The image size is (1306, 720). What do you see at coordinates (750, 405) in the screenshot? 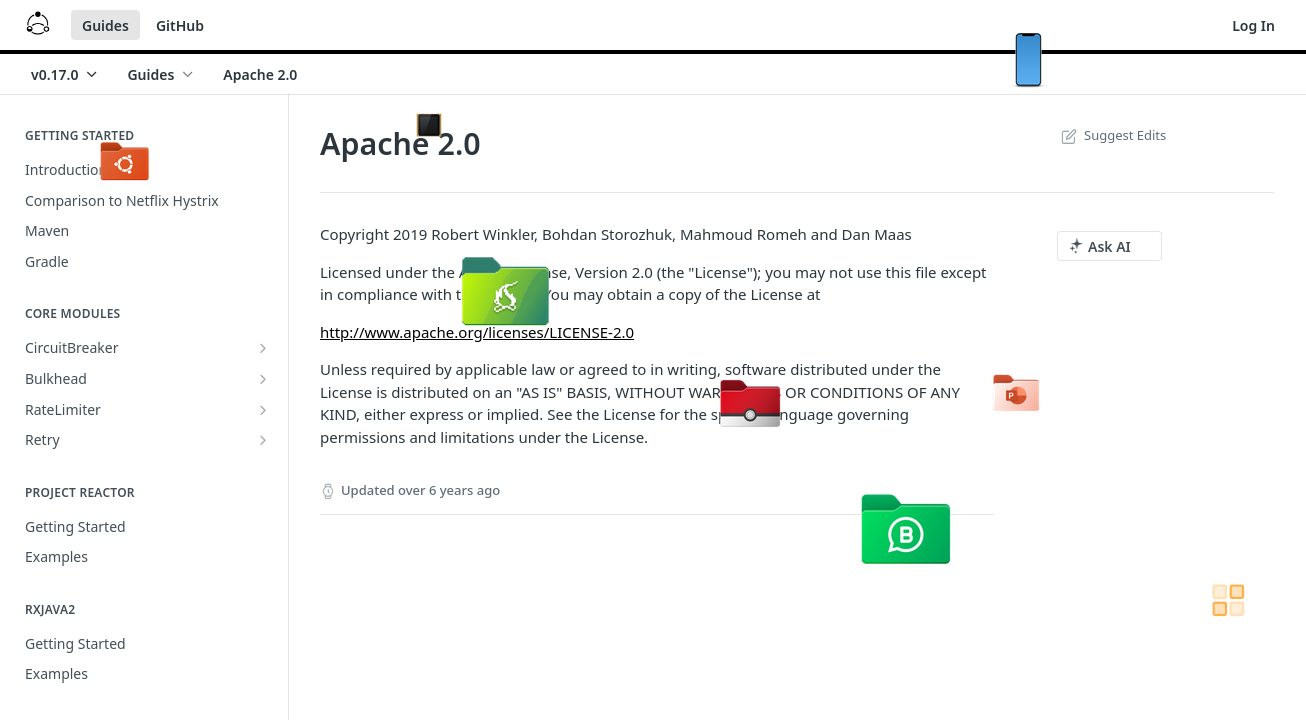
I see `open pokémon-themed folder` at bounding box center [750, 405].